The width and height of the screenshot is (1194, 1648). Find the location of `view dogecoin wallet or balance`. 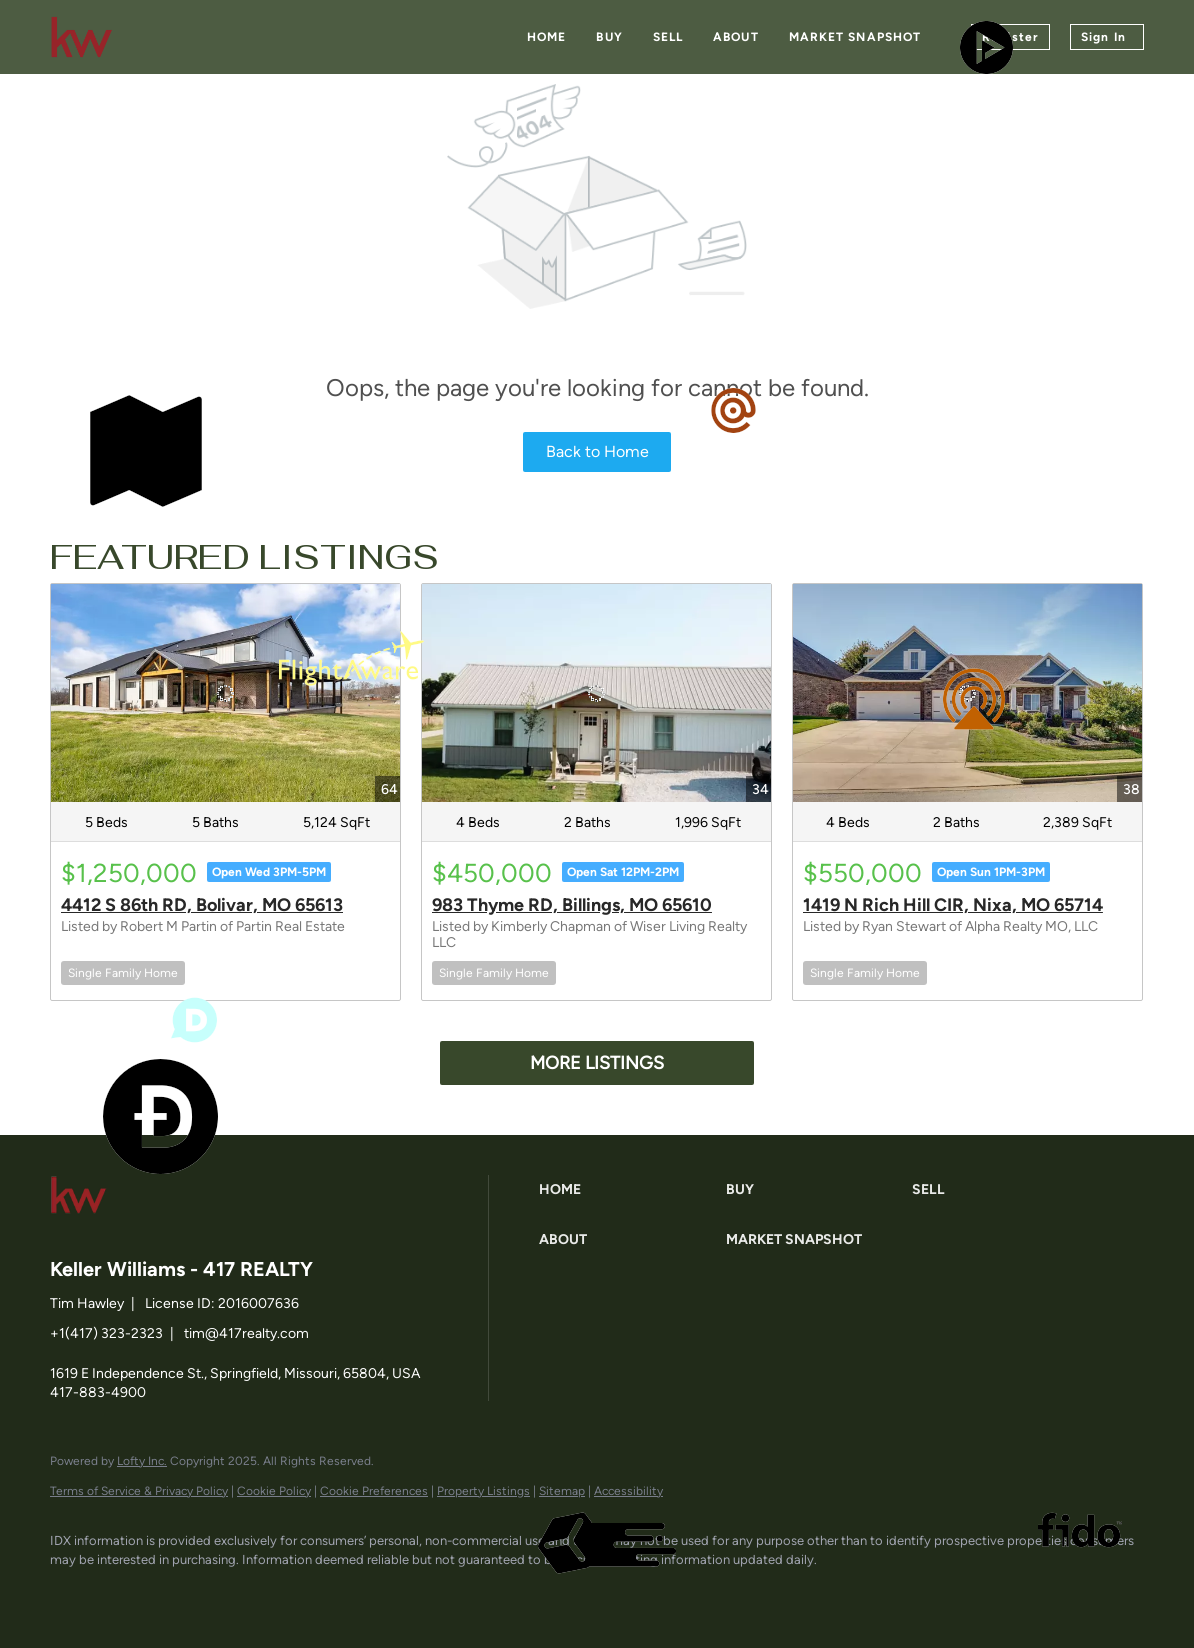

view dogecoin wallet or balance is located at coordinates (160, 1116).